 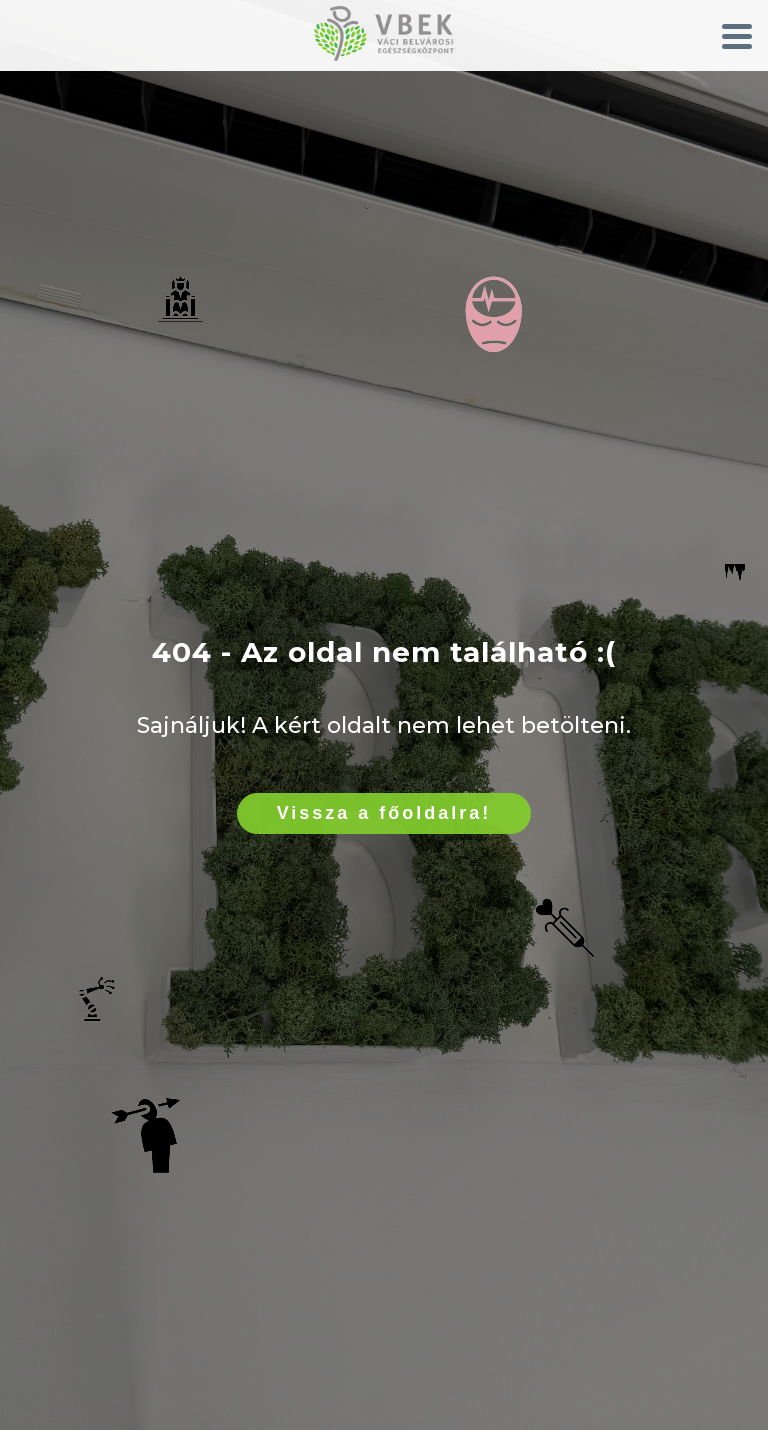 I want to click on indicates a critical hit or headshot in gameplay, so click(x=148, y=1135).